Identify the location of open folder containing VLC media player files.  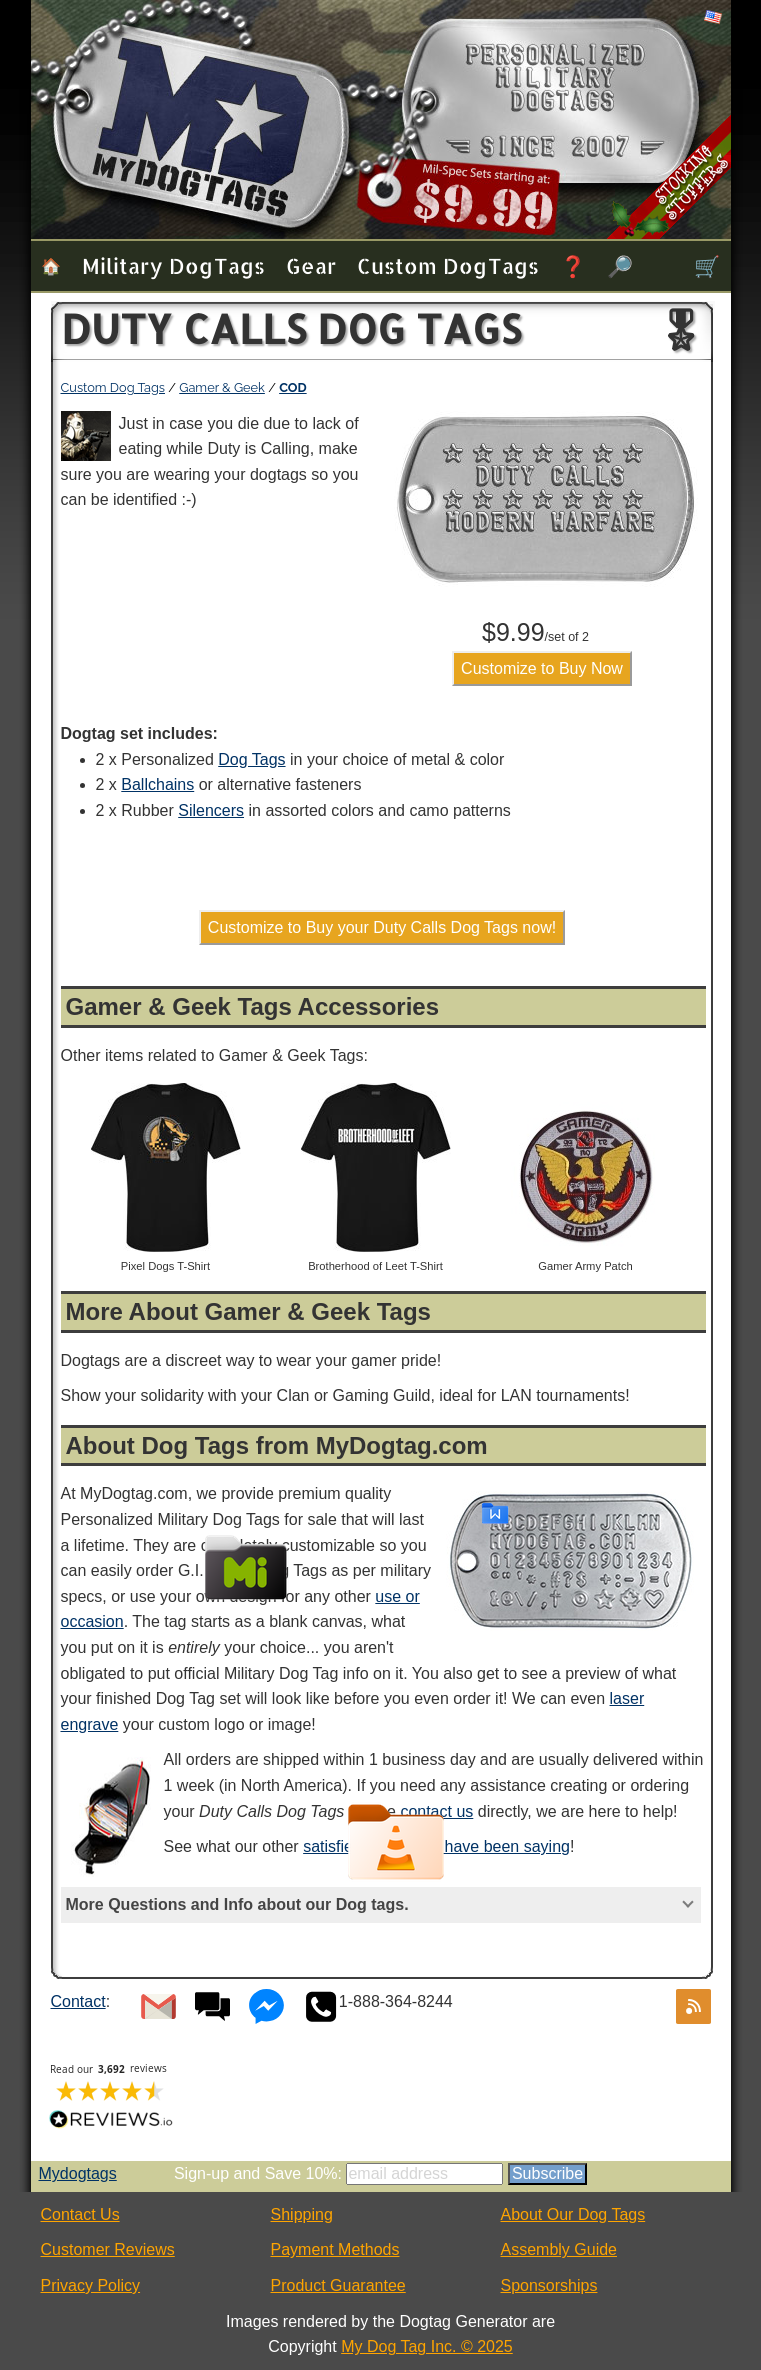
(395, 1844).